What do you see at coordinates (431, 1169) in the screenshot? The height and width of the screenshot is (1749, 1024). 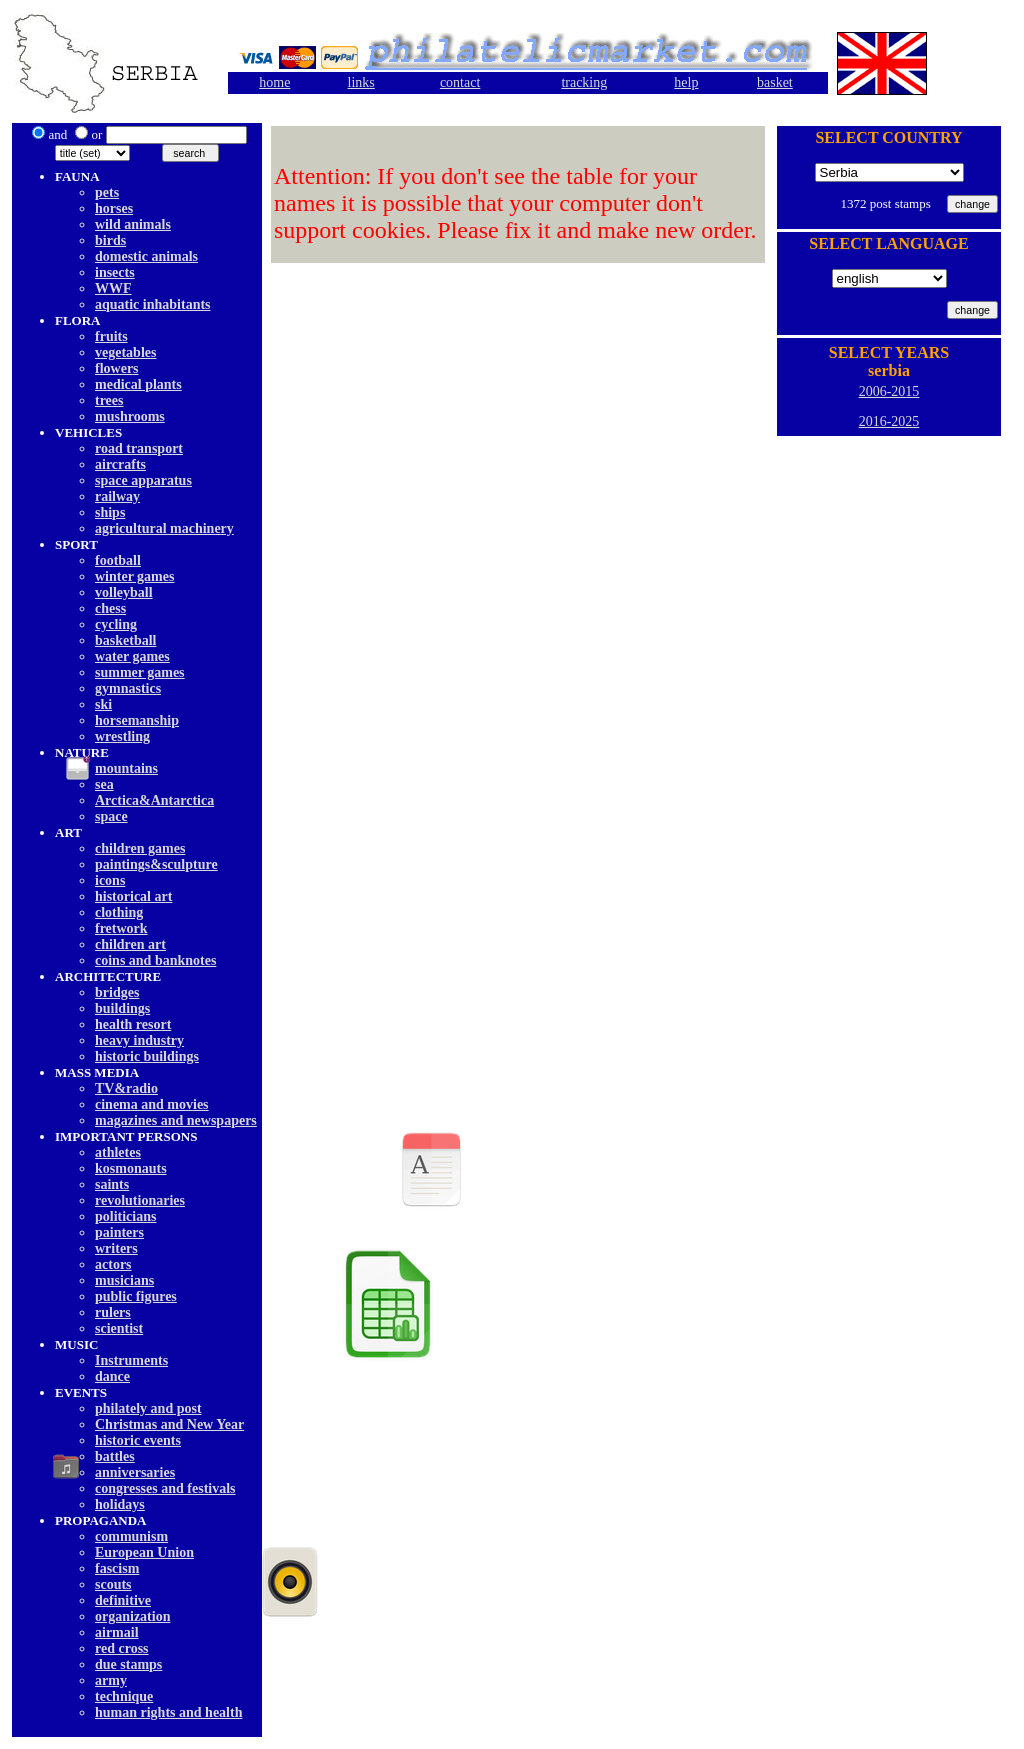 I see `open the gnome books e-reader application` at bounding box center [431, 1169].